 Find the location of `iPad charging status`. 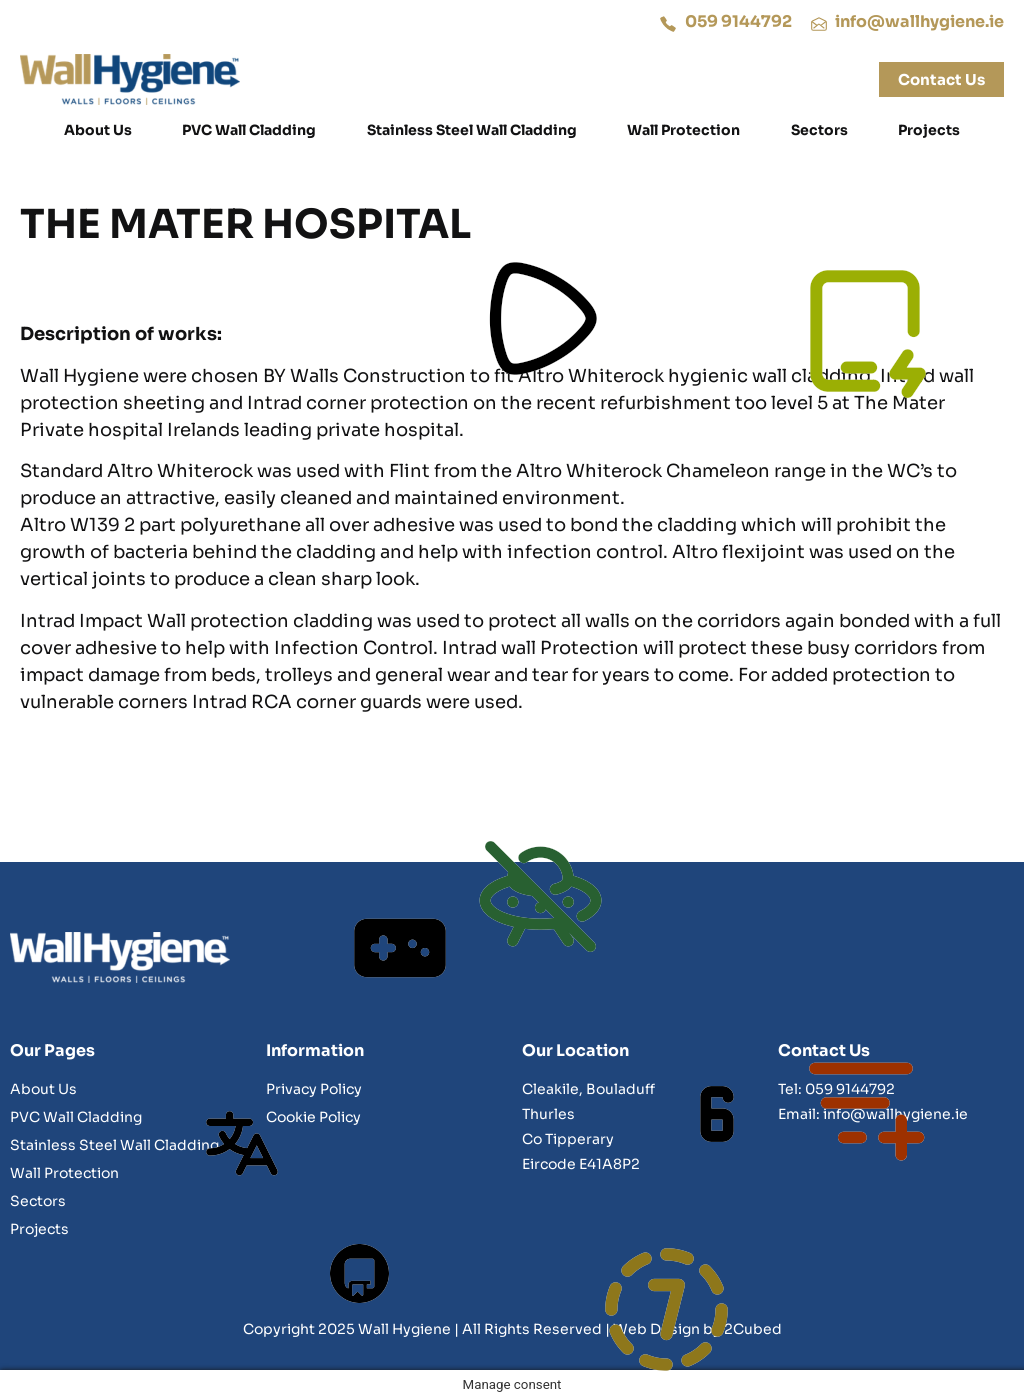

iPad charging status is located at coordinates (865, 331).